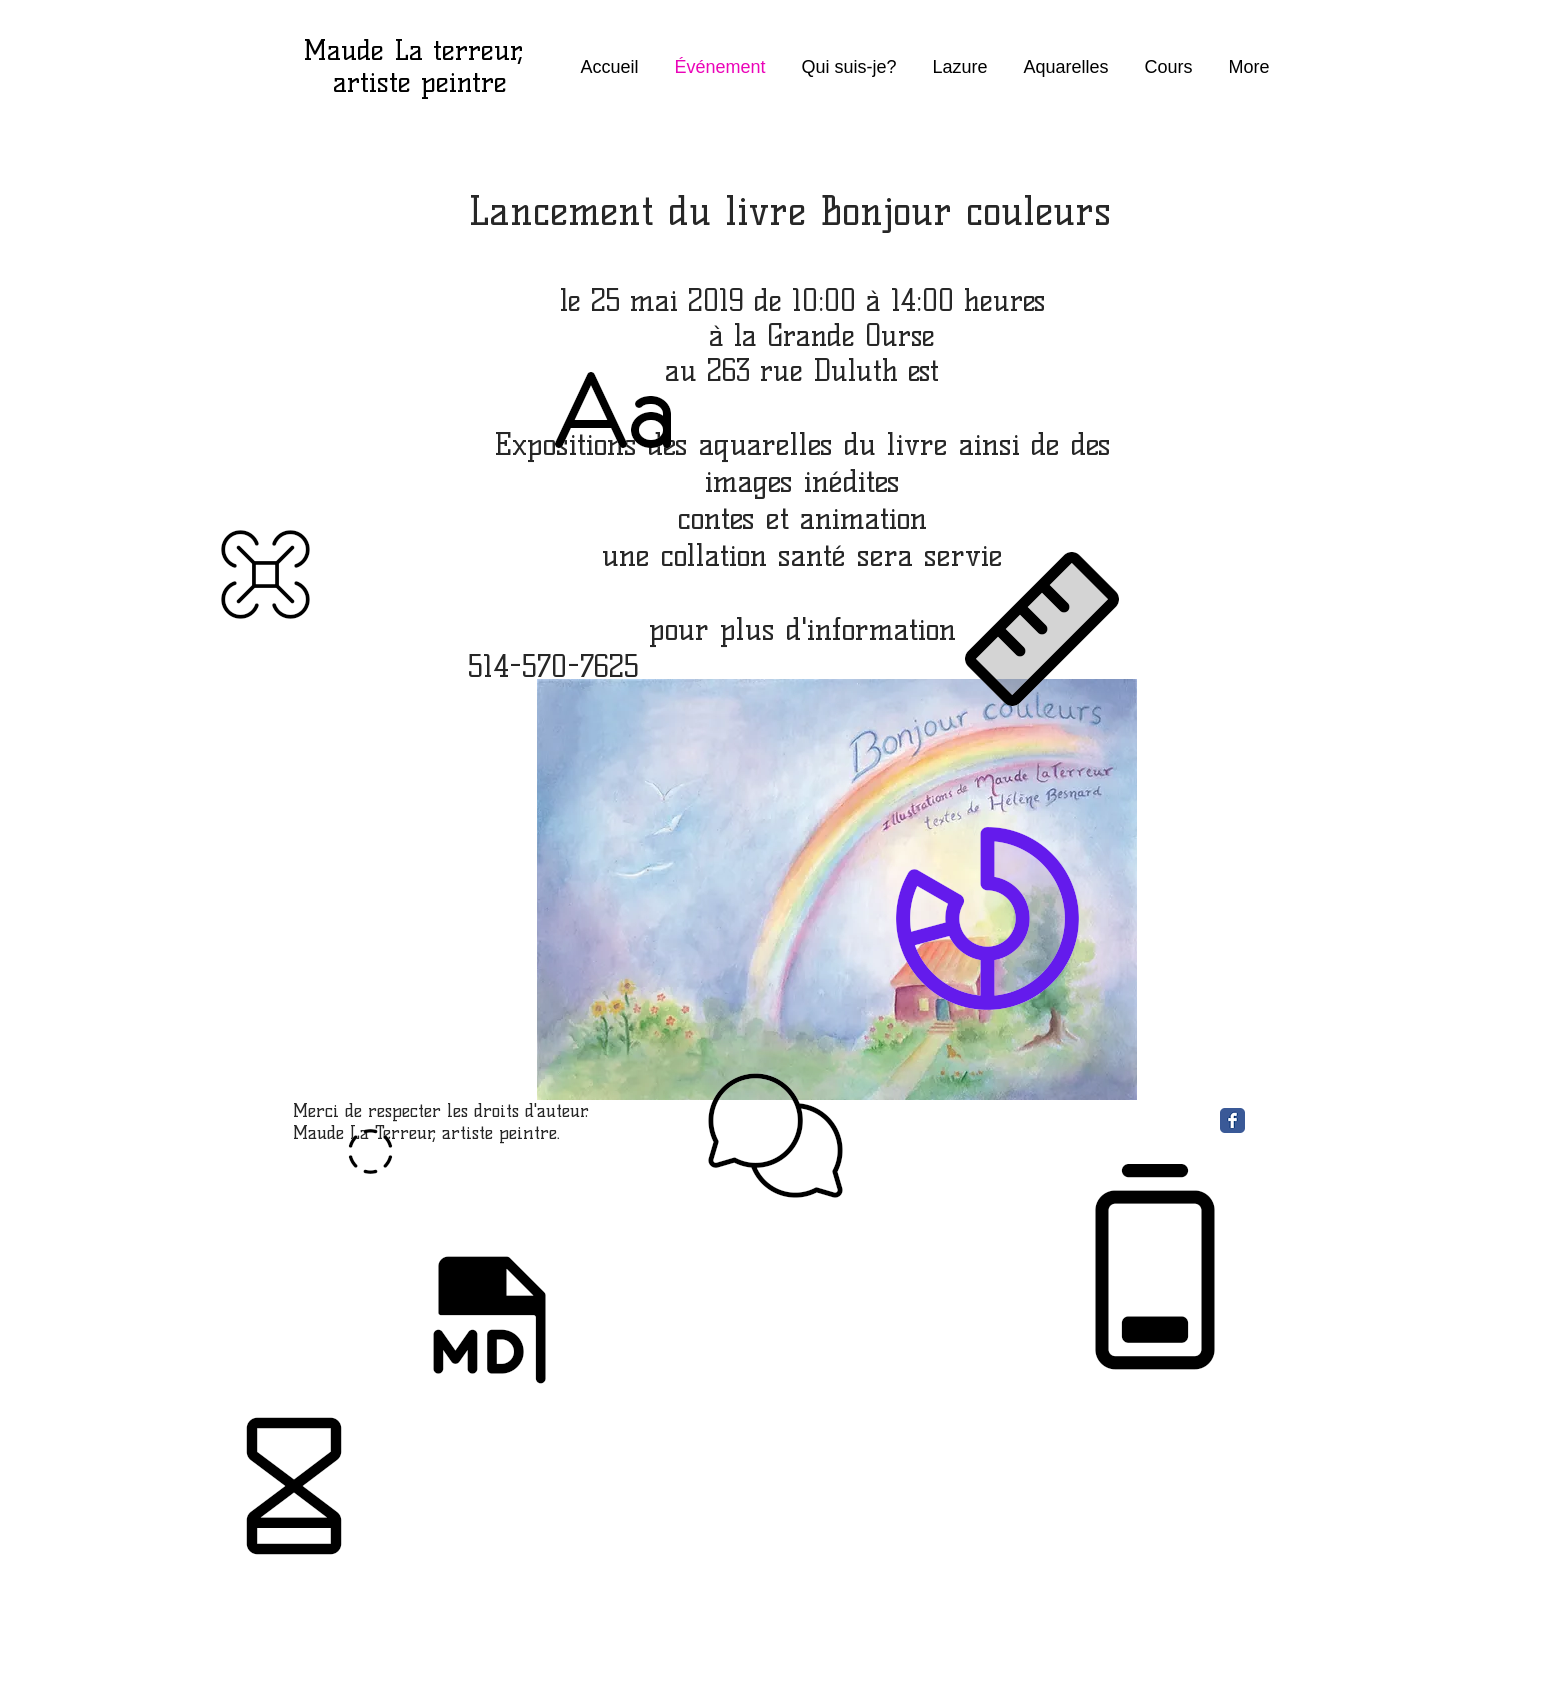 The image size is (1565, 1691). What do you see at coordinates (615, 412) in the screenshot?
I see `adjust font or text size settings` at bounding box center [615, 412].